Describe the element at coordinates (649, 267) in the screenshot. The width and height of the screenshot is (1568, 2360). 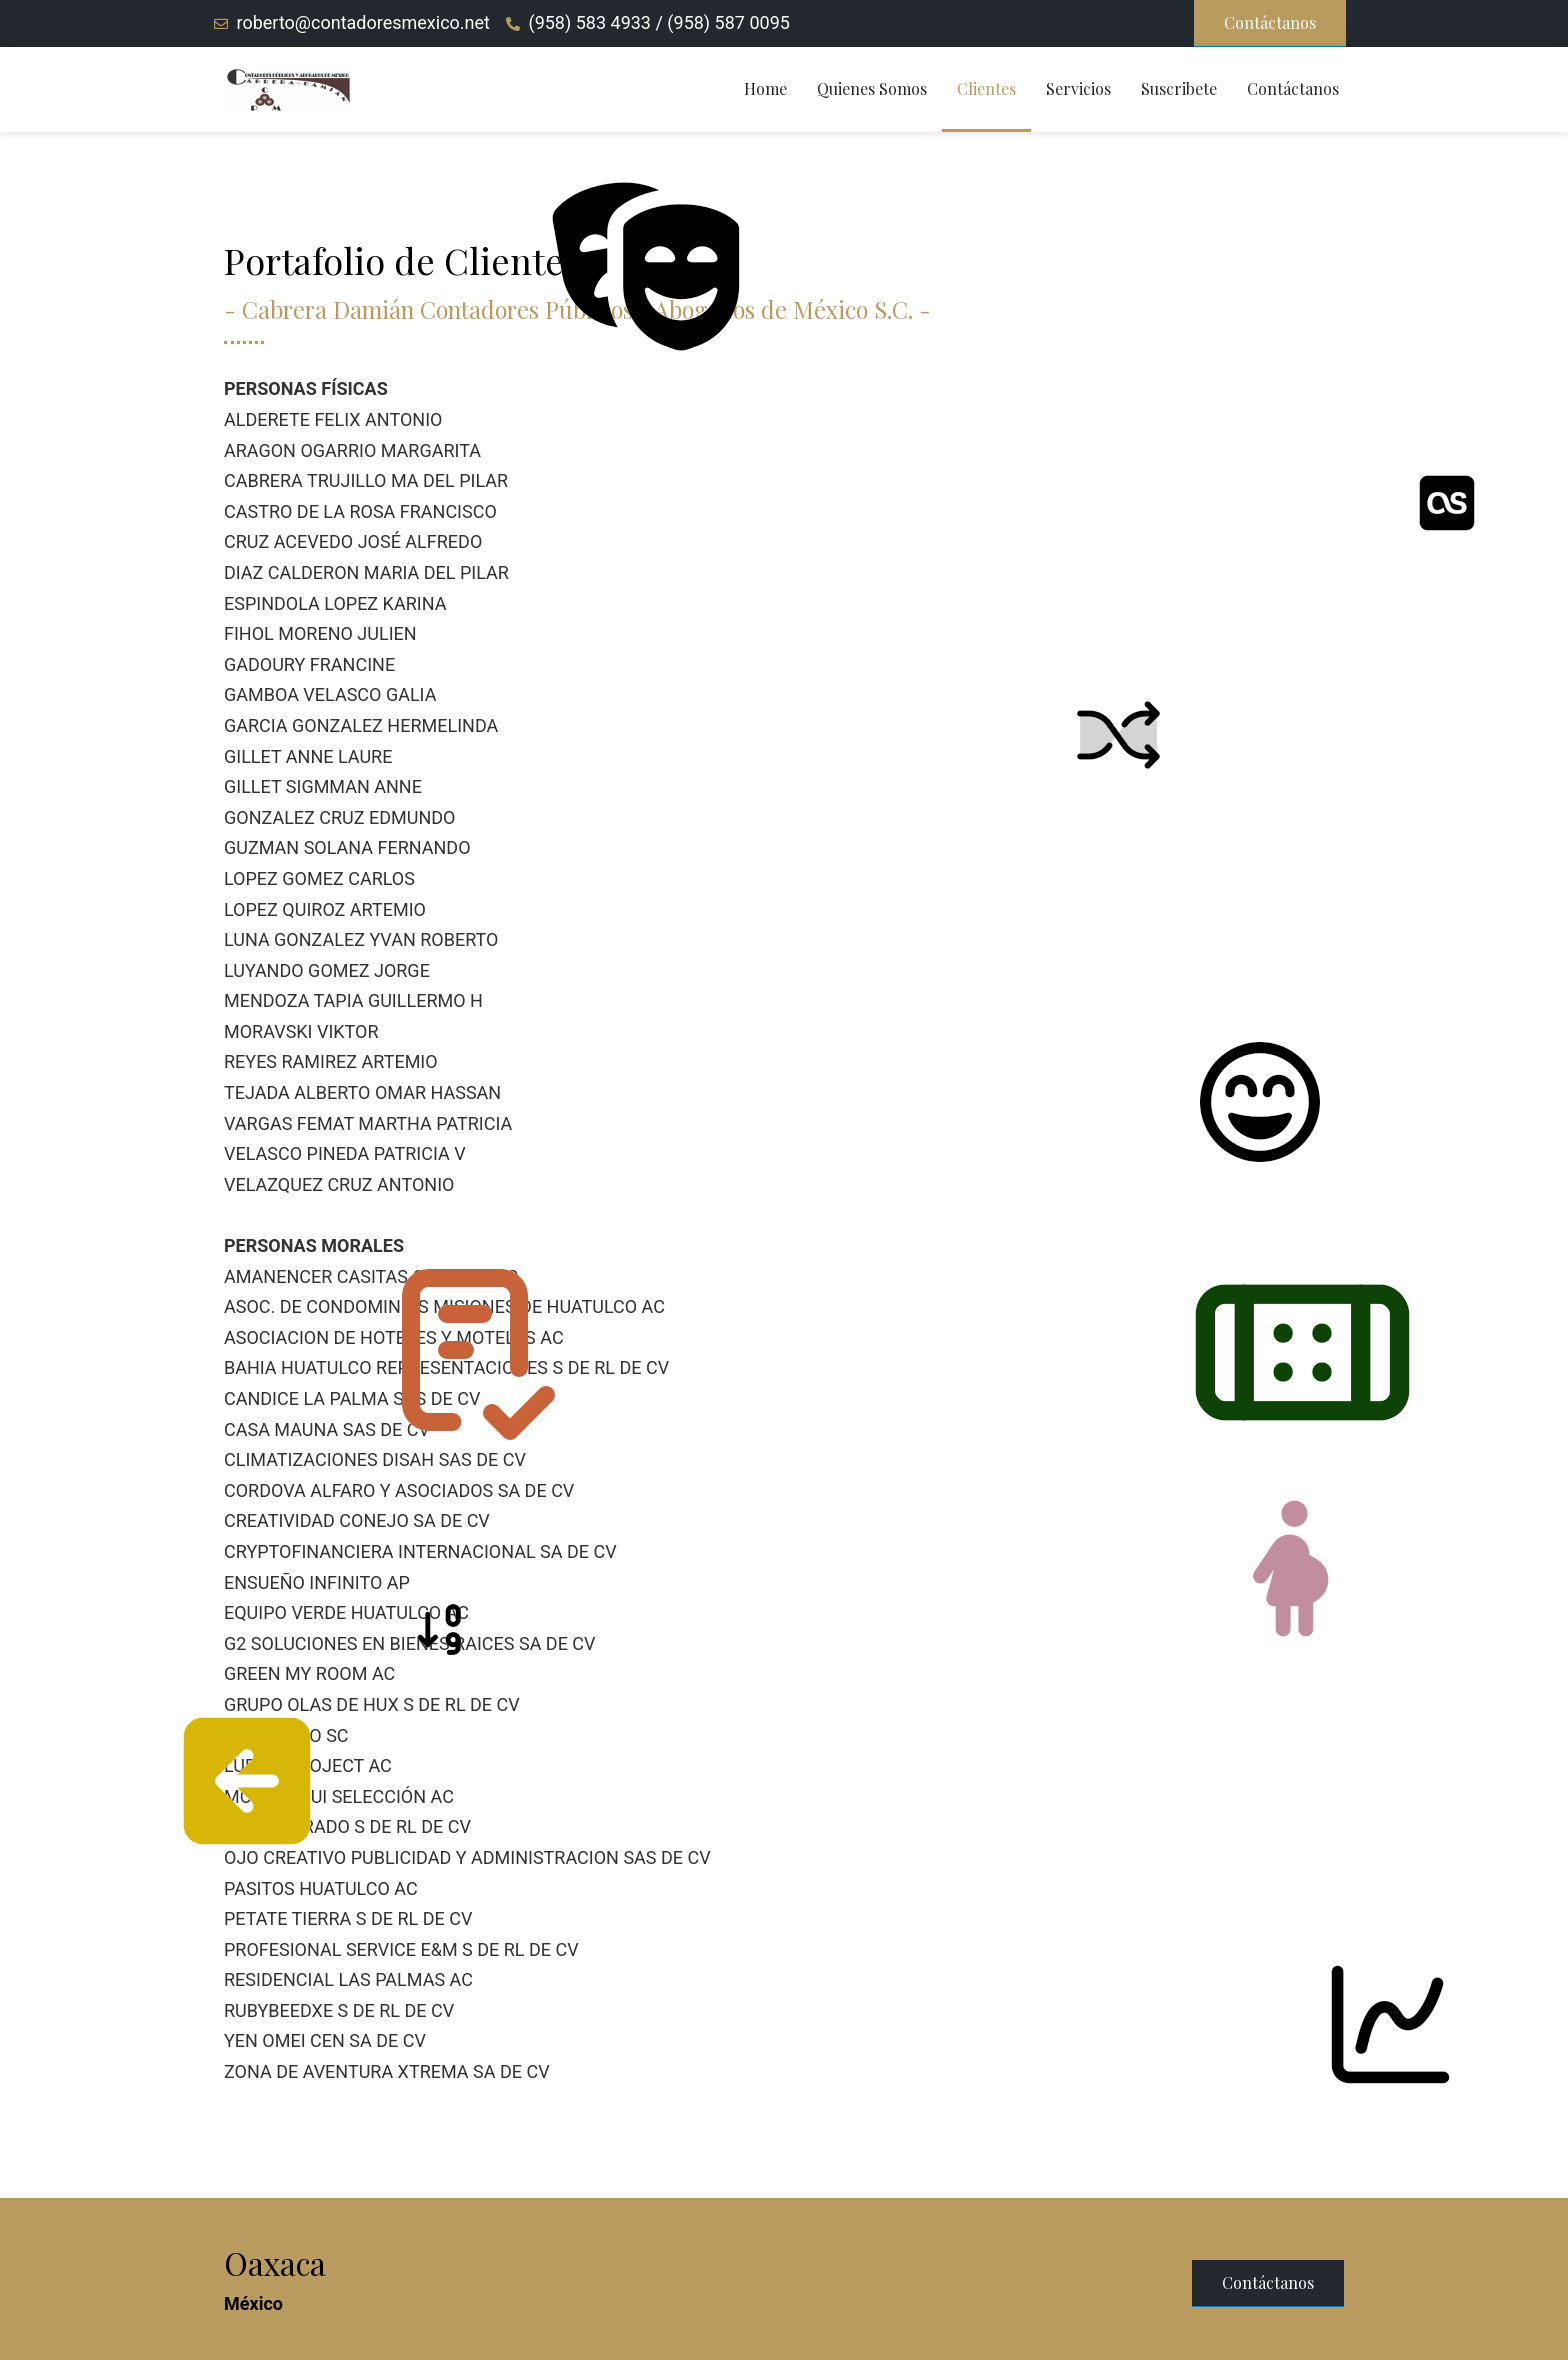
I see `access theater or entertainment options` at that location.